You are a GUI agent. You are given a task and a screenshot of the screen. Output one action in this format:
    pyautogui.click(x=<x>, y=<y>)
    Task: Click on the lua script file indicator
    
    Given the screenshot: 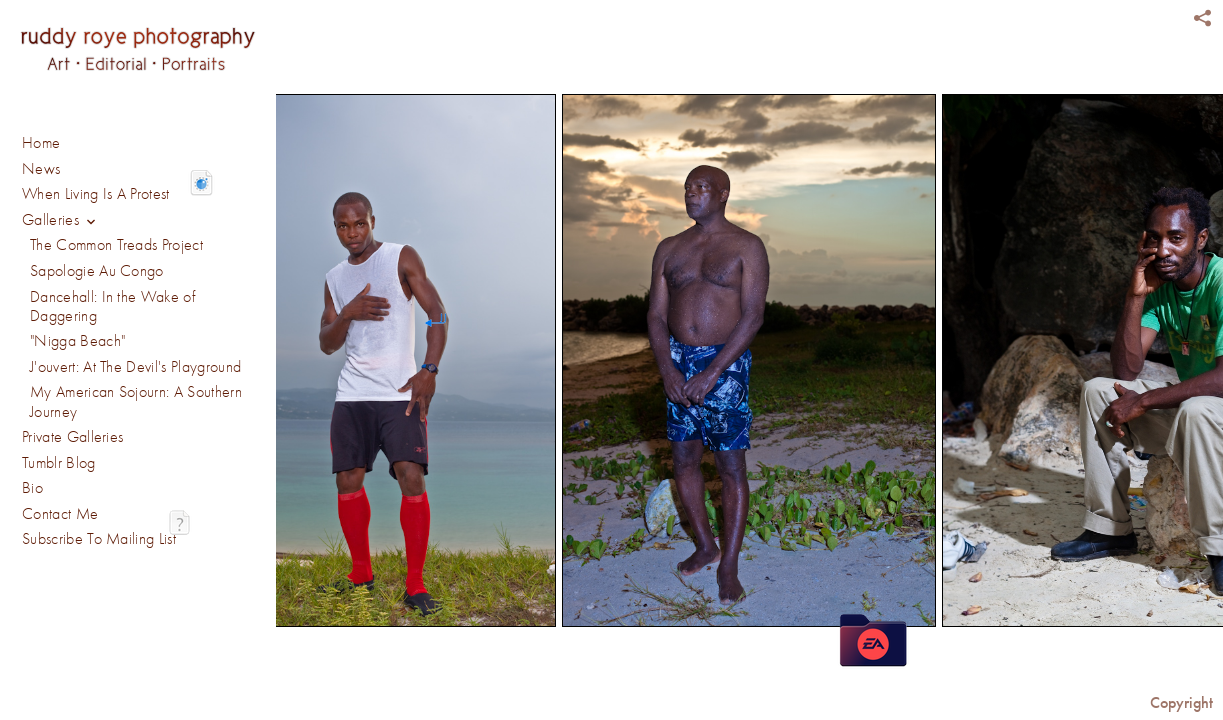 What is the action you would take?
    pyautogui.click(x=201, y=182)
    